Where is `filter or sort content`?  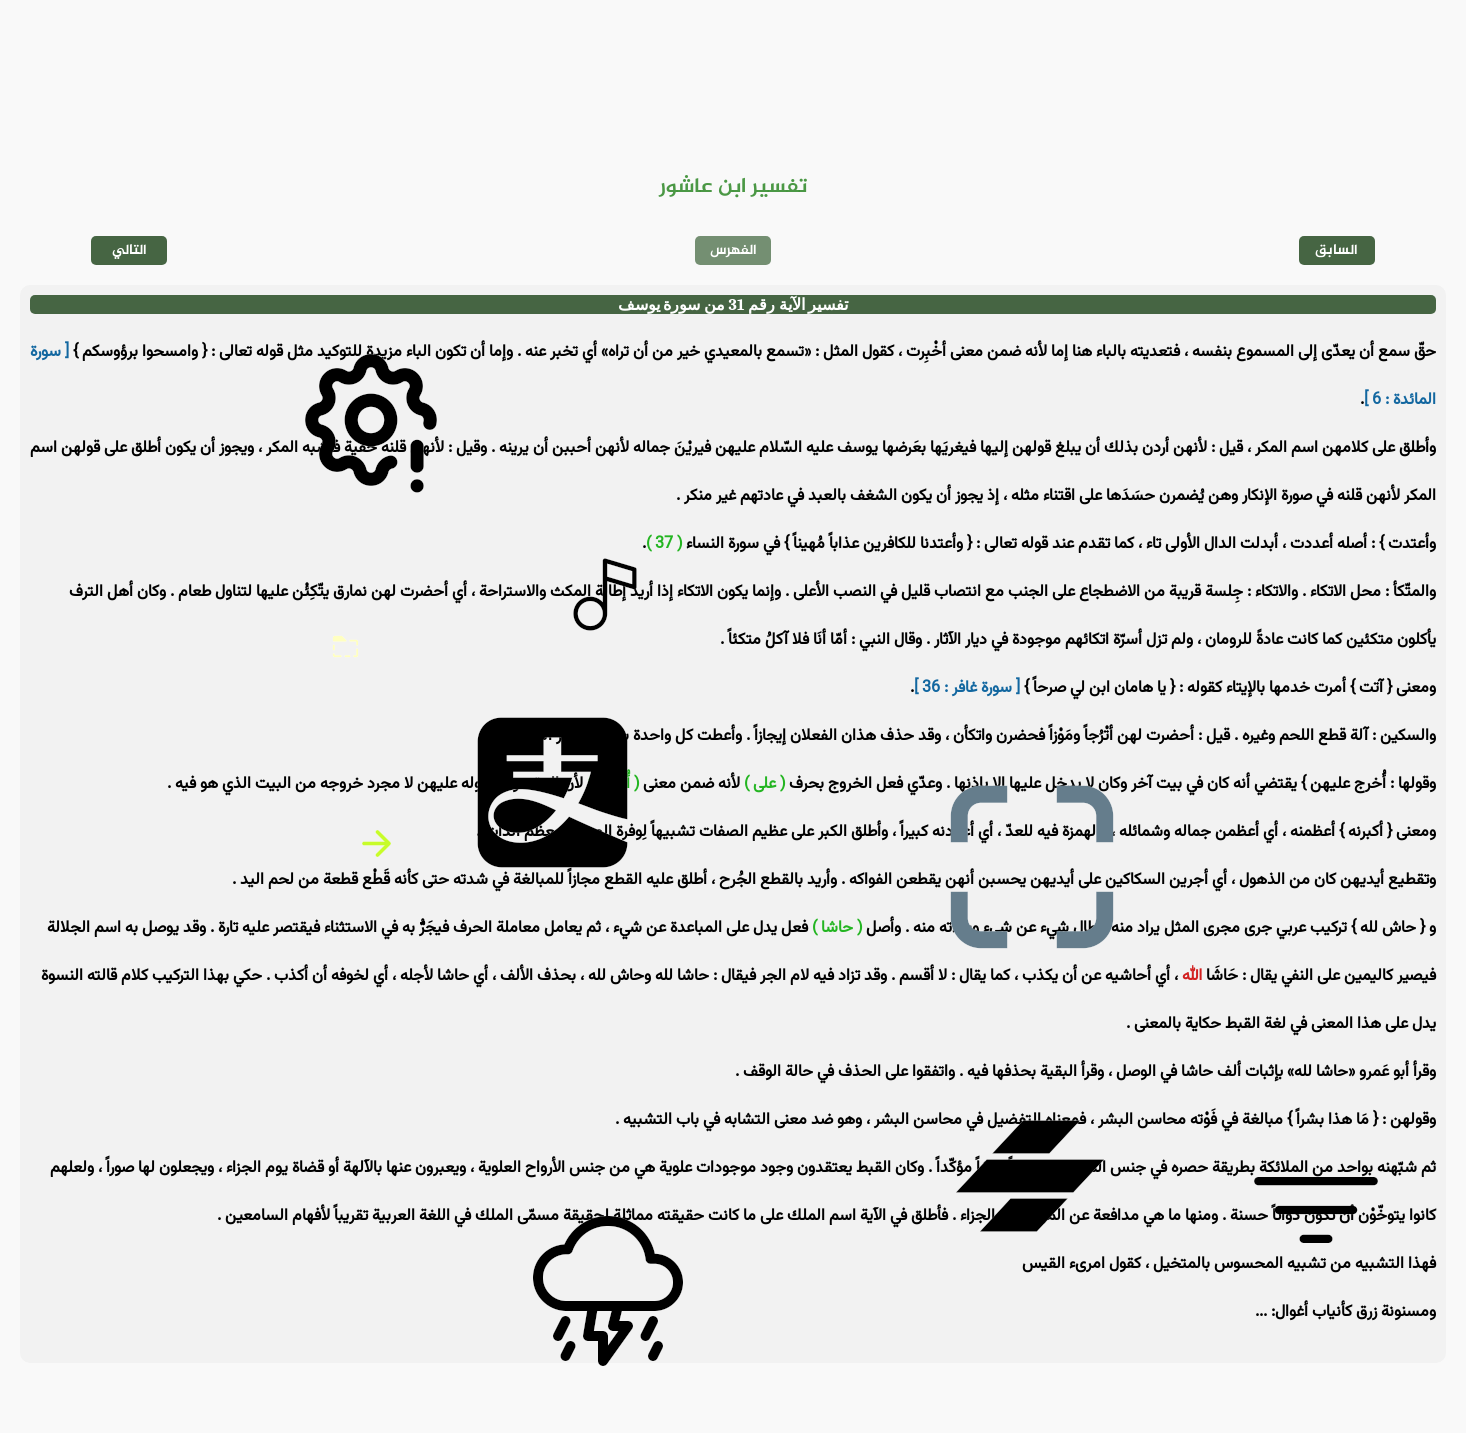 filter or sort content is located at coordinates (1316, 1210).